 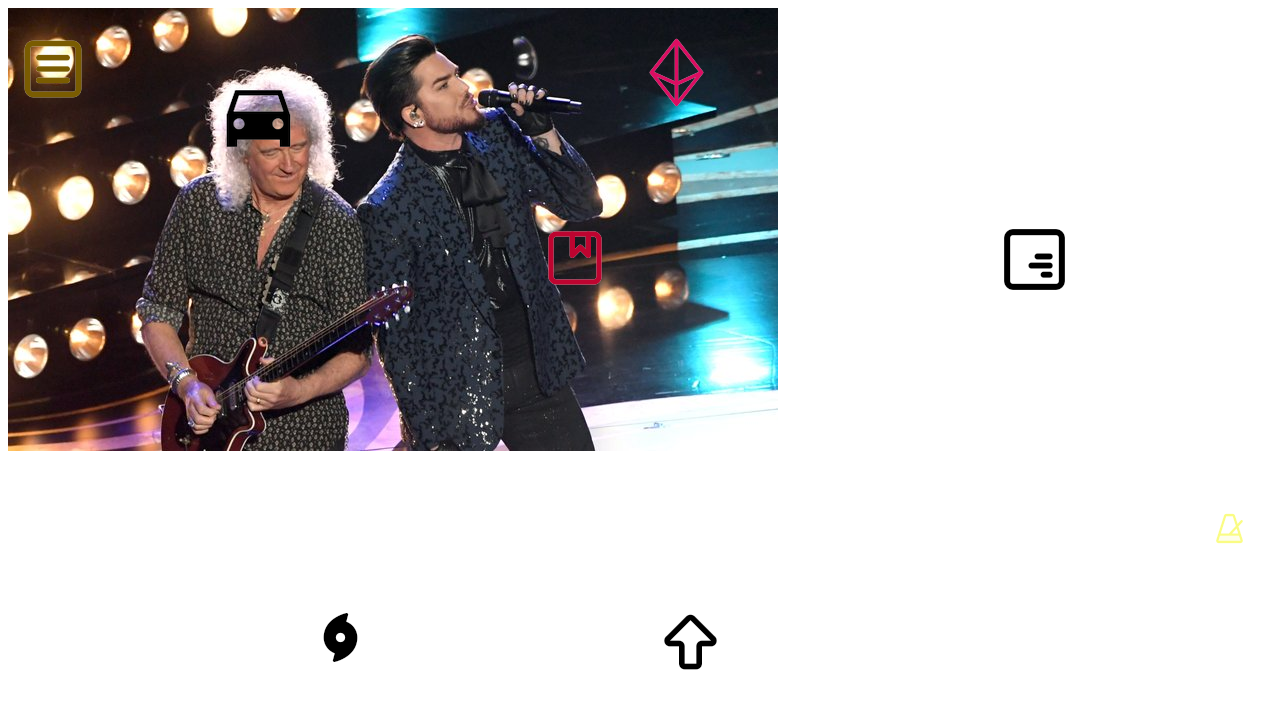 What do you see at coordinates (258, 118) in the screenshot?
I see `view estimated time of arrival for your drive` at bounding box center [258, 118].